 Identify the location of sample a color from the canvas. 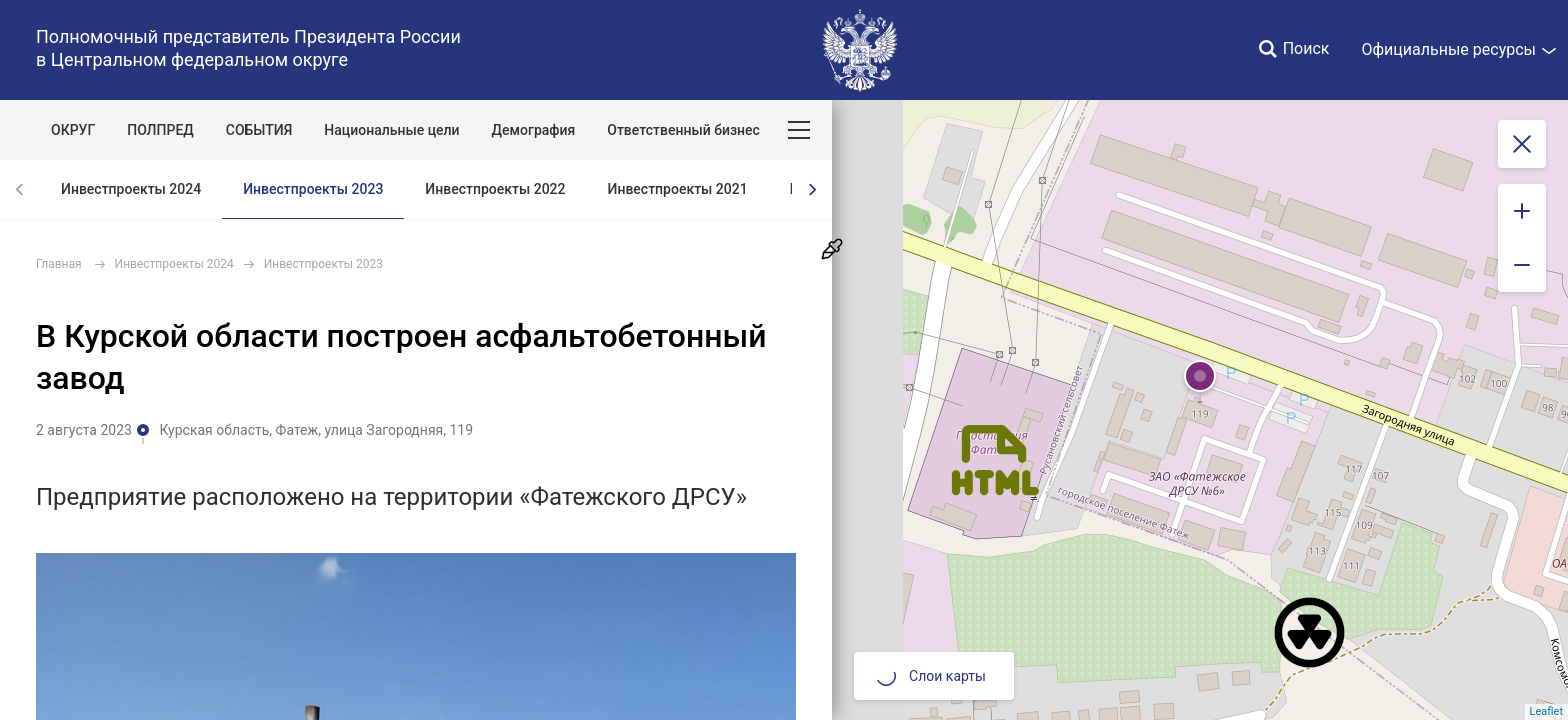
(832, 249).